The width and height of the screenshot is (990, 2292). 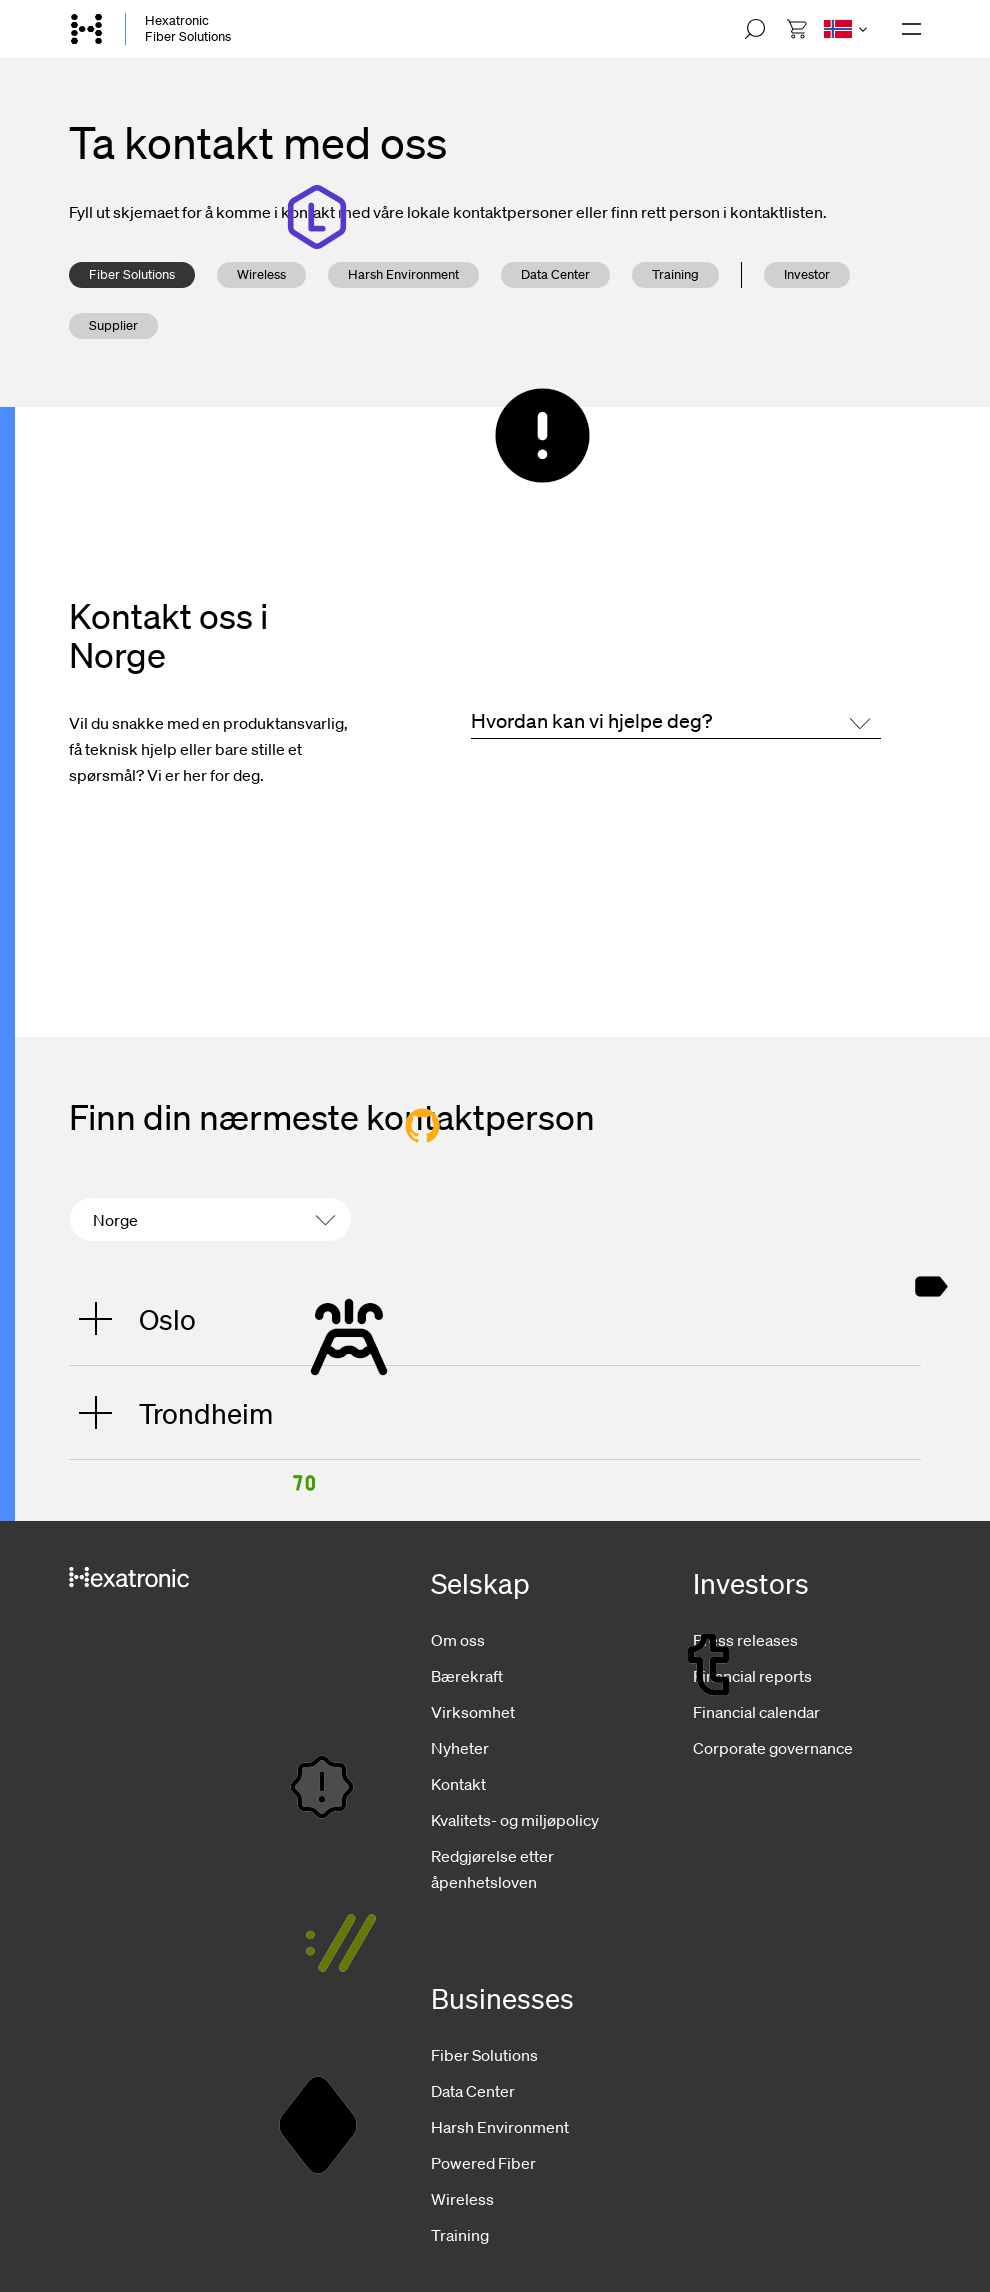 I want to click on indicates a "large" size option, so click(x=317, y=217).